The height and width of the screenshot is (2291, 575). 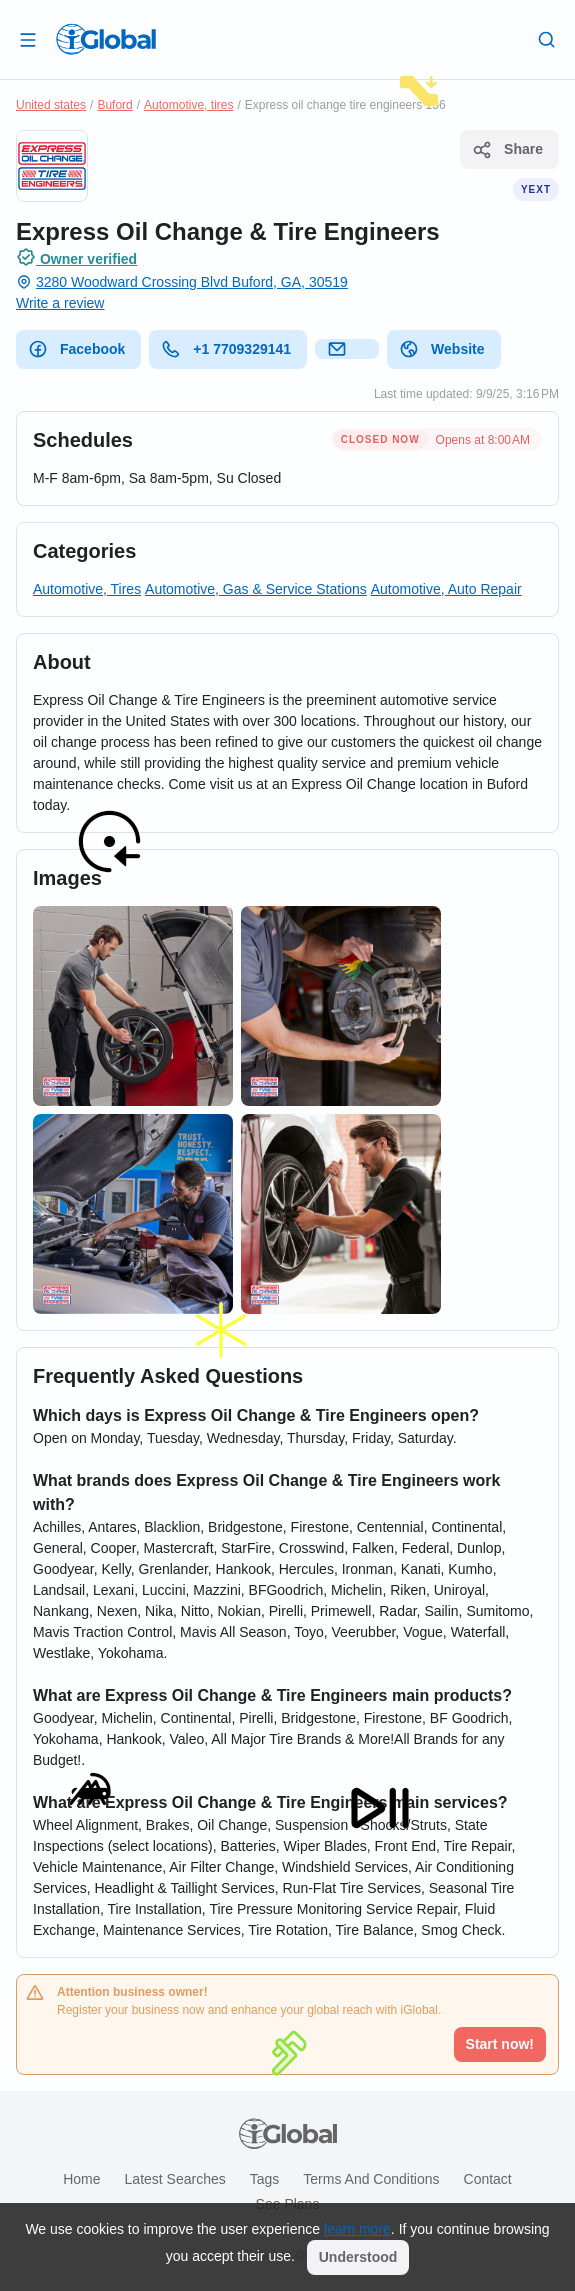 I want to click on indicates a required field in a form, so click(x=221, y=1330).